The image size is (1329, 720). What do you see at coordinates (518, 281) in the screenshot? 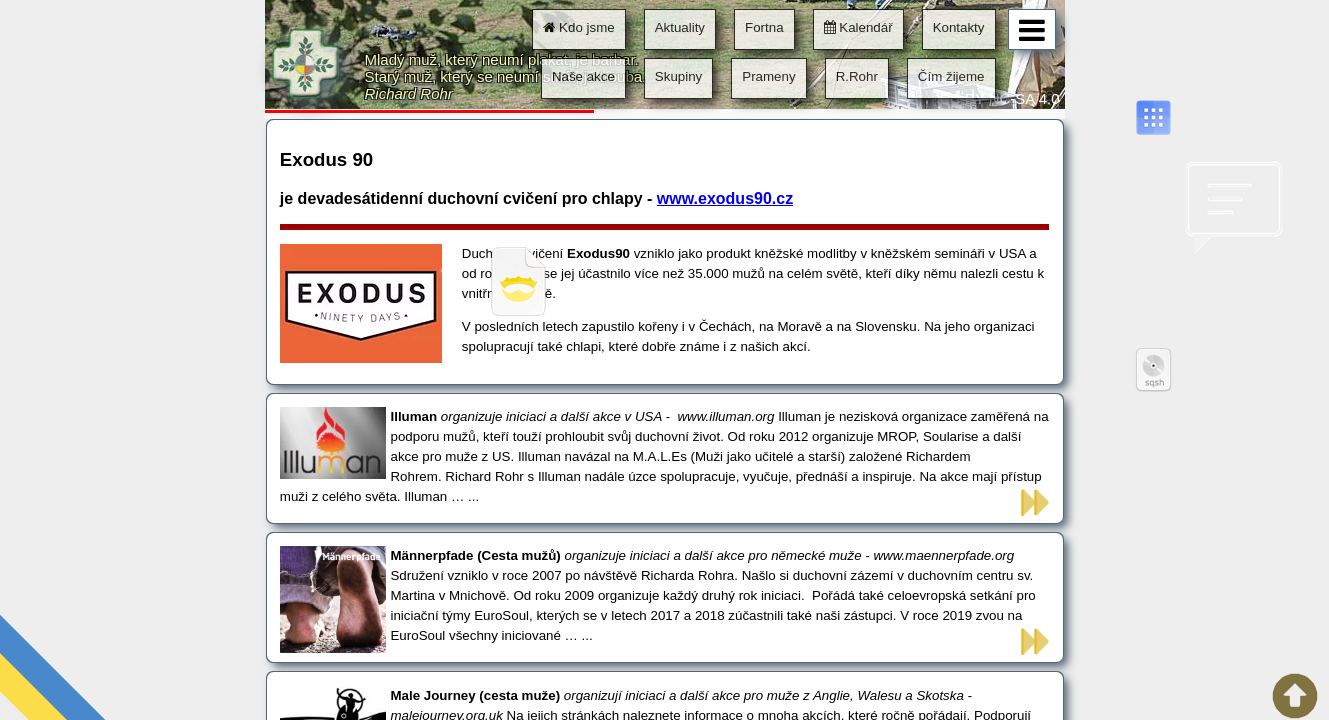
I see `a nim programming language source file` at bounding box center [518, 281].